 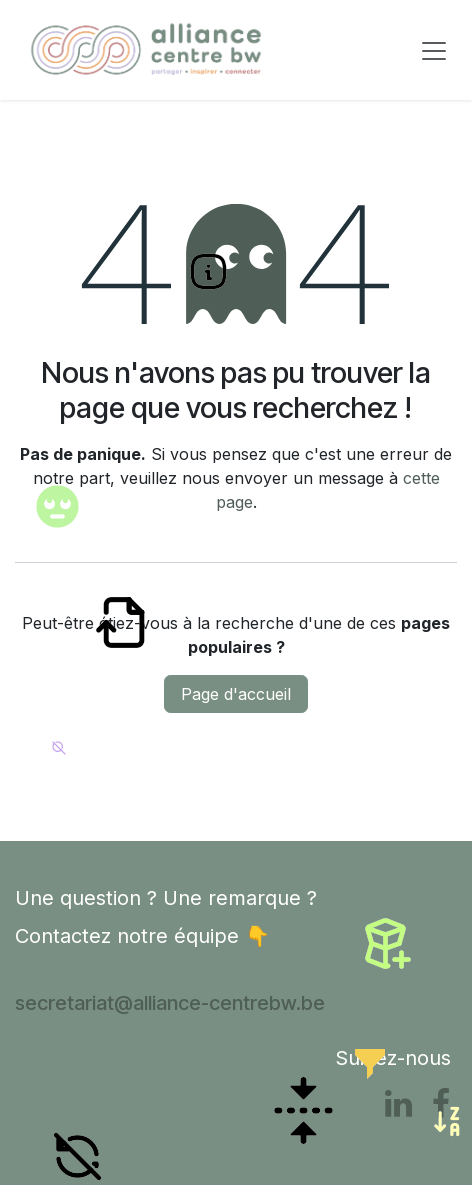 I want to click on collapse or hide content section, so click(x=303, y=1110).